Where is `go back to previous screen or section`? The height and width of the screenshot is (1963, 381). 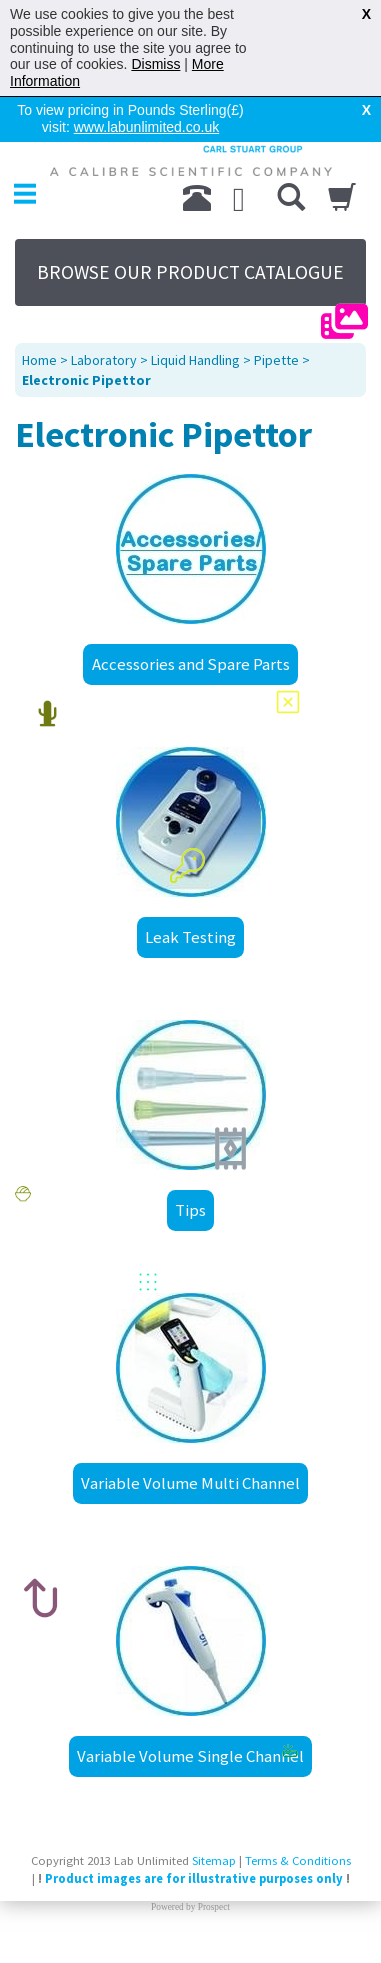
go back to previous screen or section is located at coordinates (42, 1598).